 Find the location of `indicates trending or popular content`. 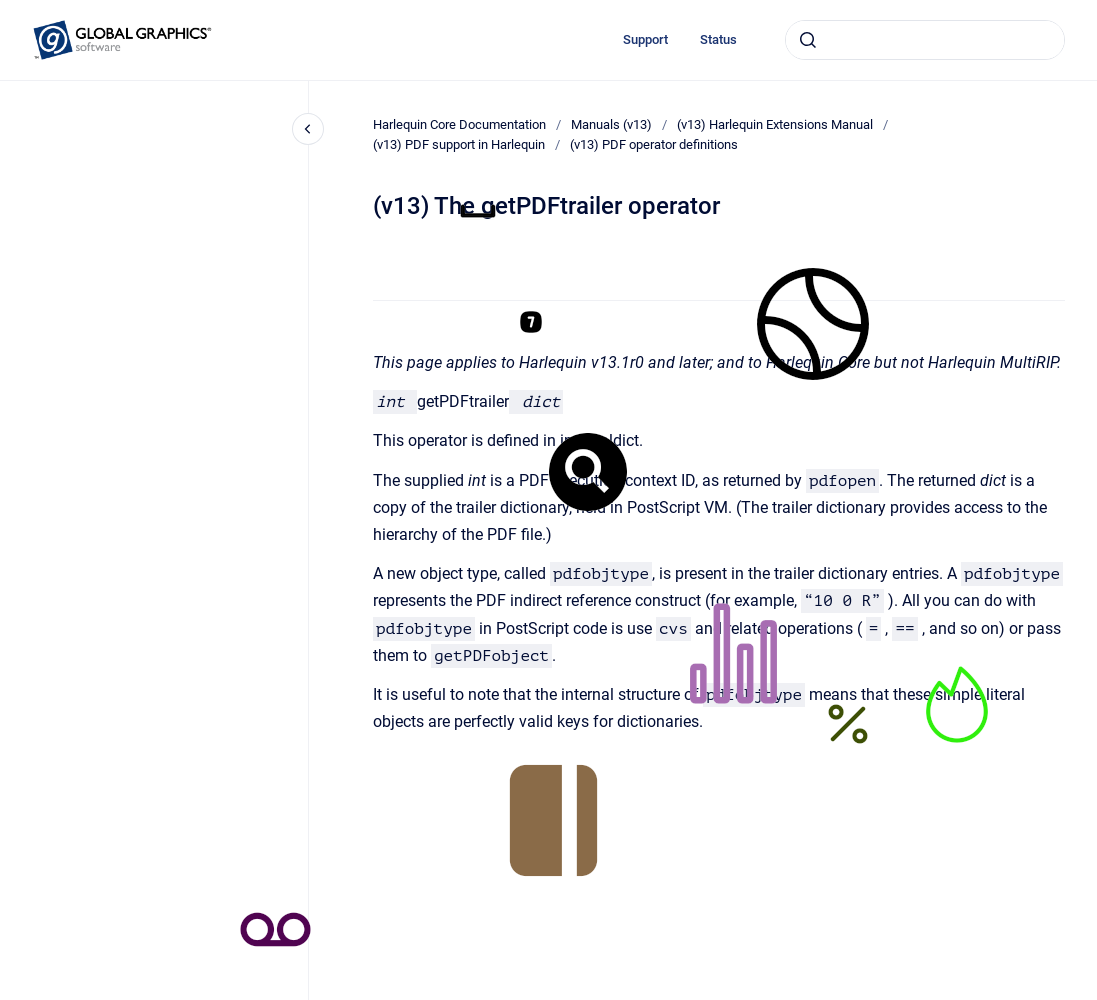

indicates trending or popular content is located at coordinates (957, 706).